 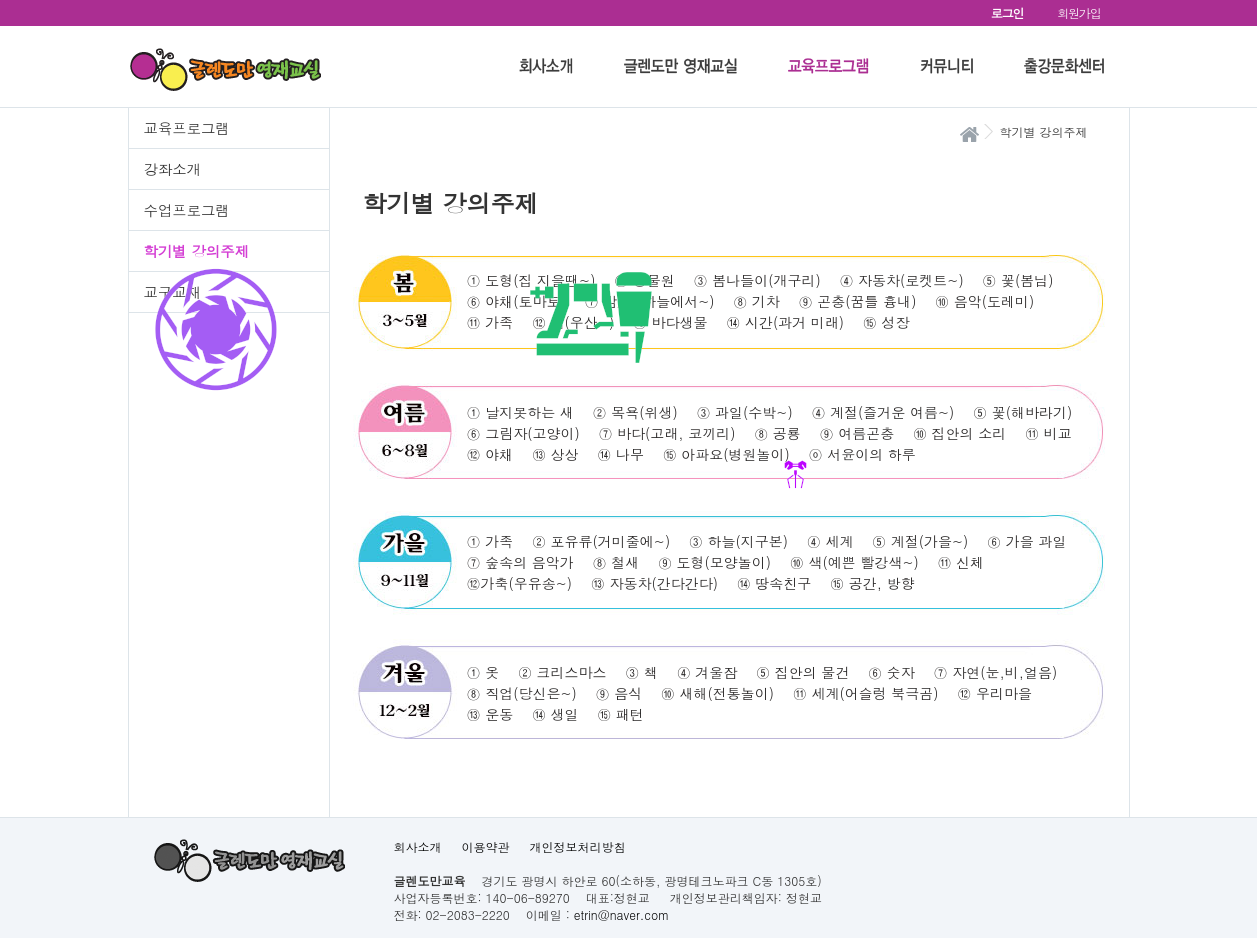 I want to click on camera aperture or shutter control, so click(x=216, y=330).